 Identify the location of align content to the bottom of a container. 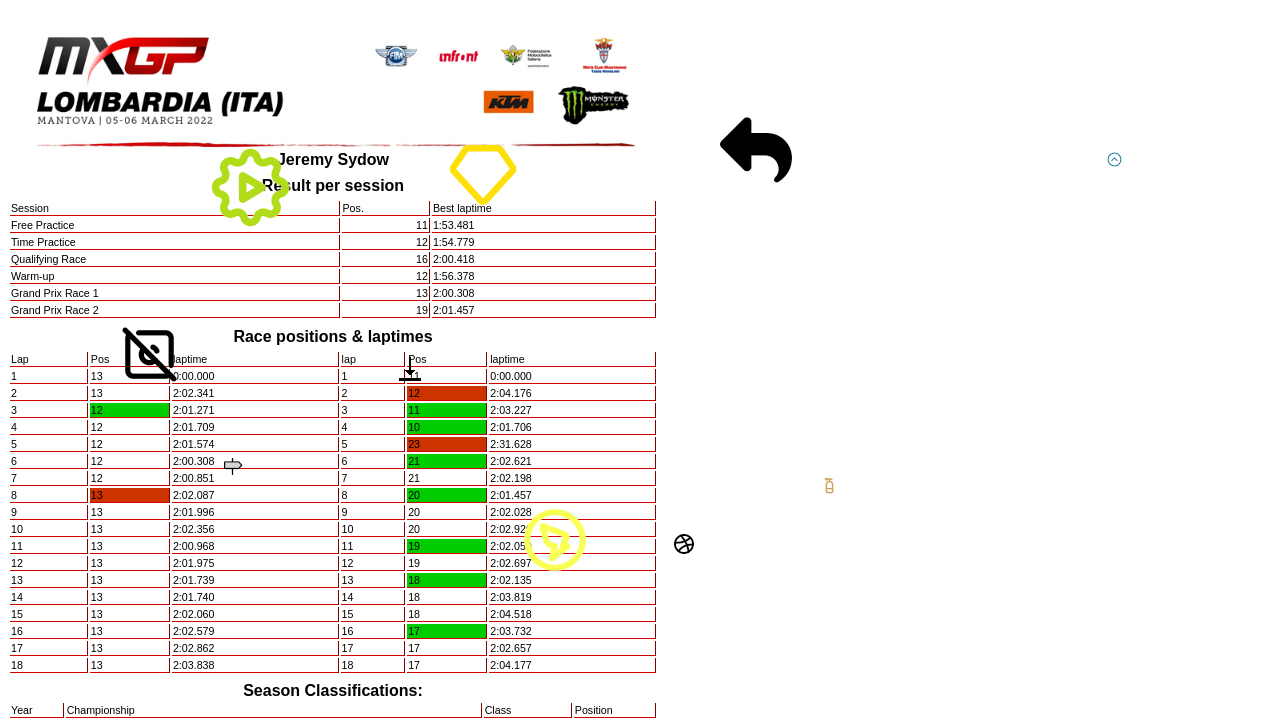
(410, 369).